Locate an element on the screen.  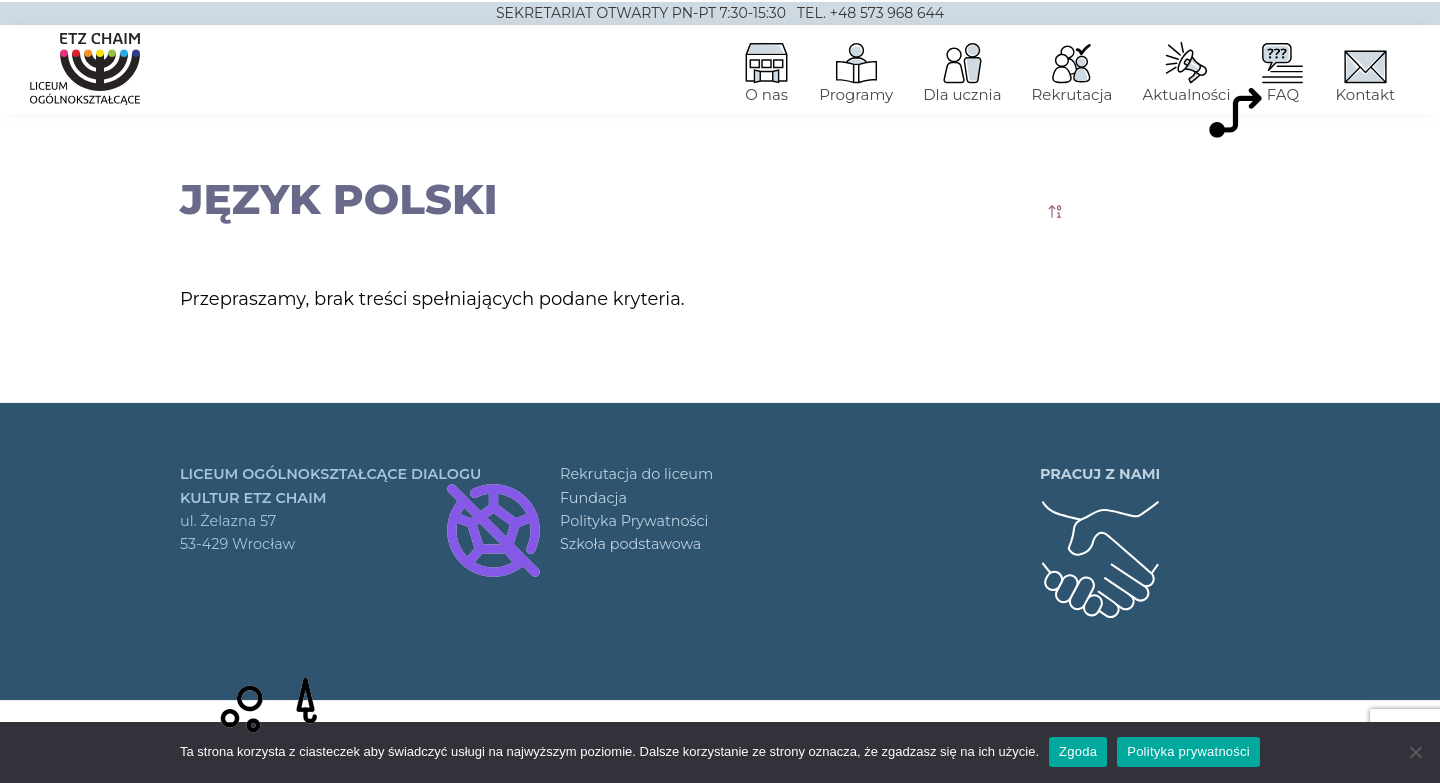
disable football/soccer notifications is located at coordinates (493, 530).